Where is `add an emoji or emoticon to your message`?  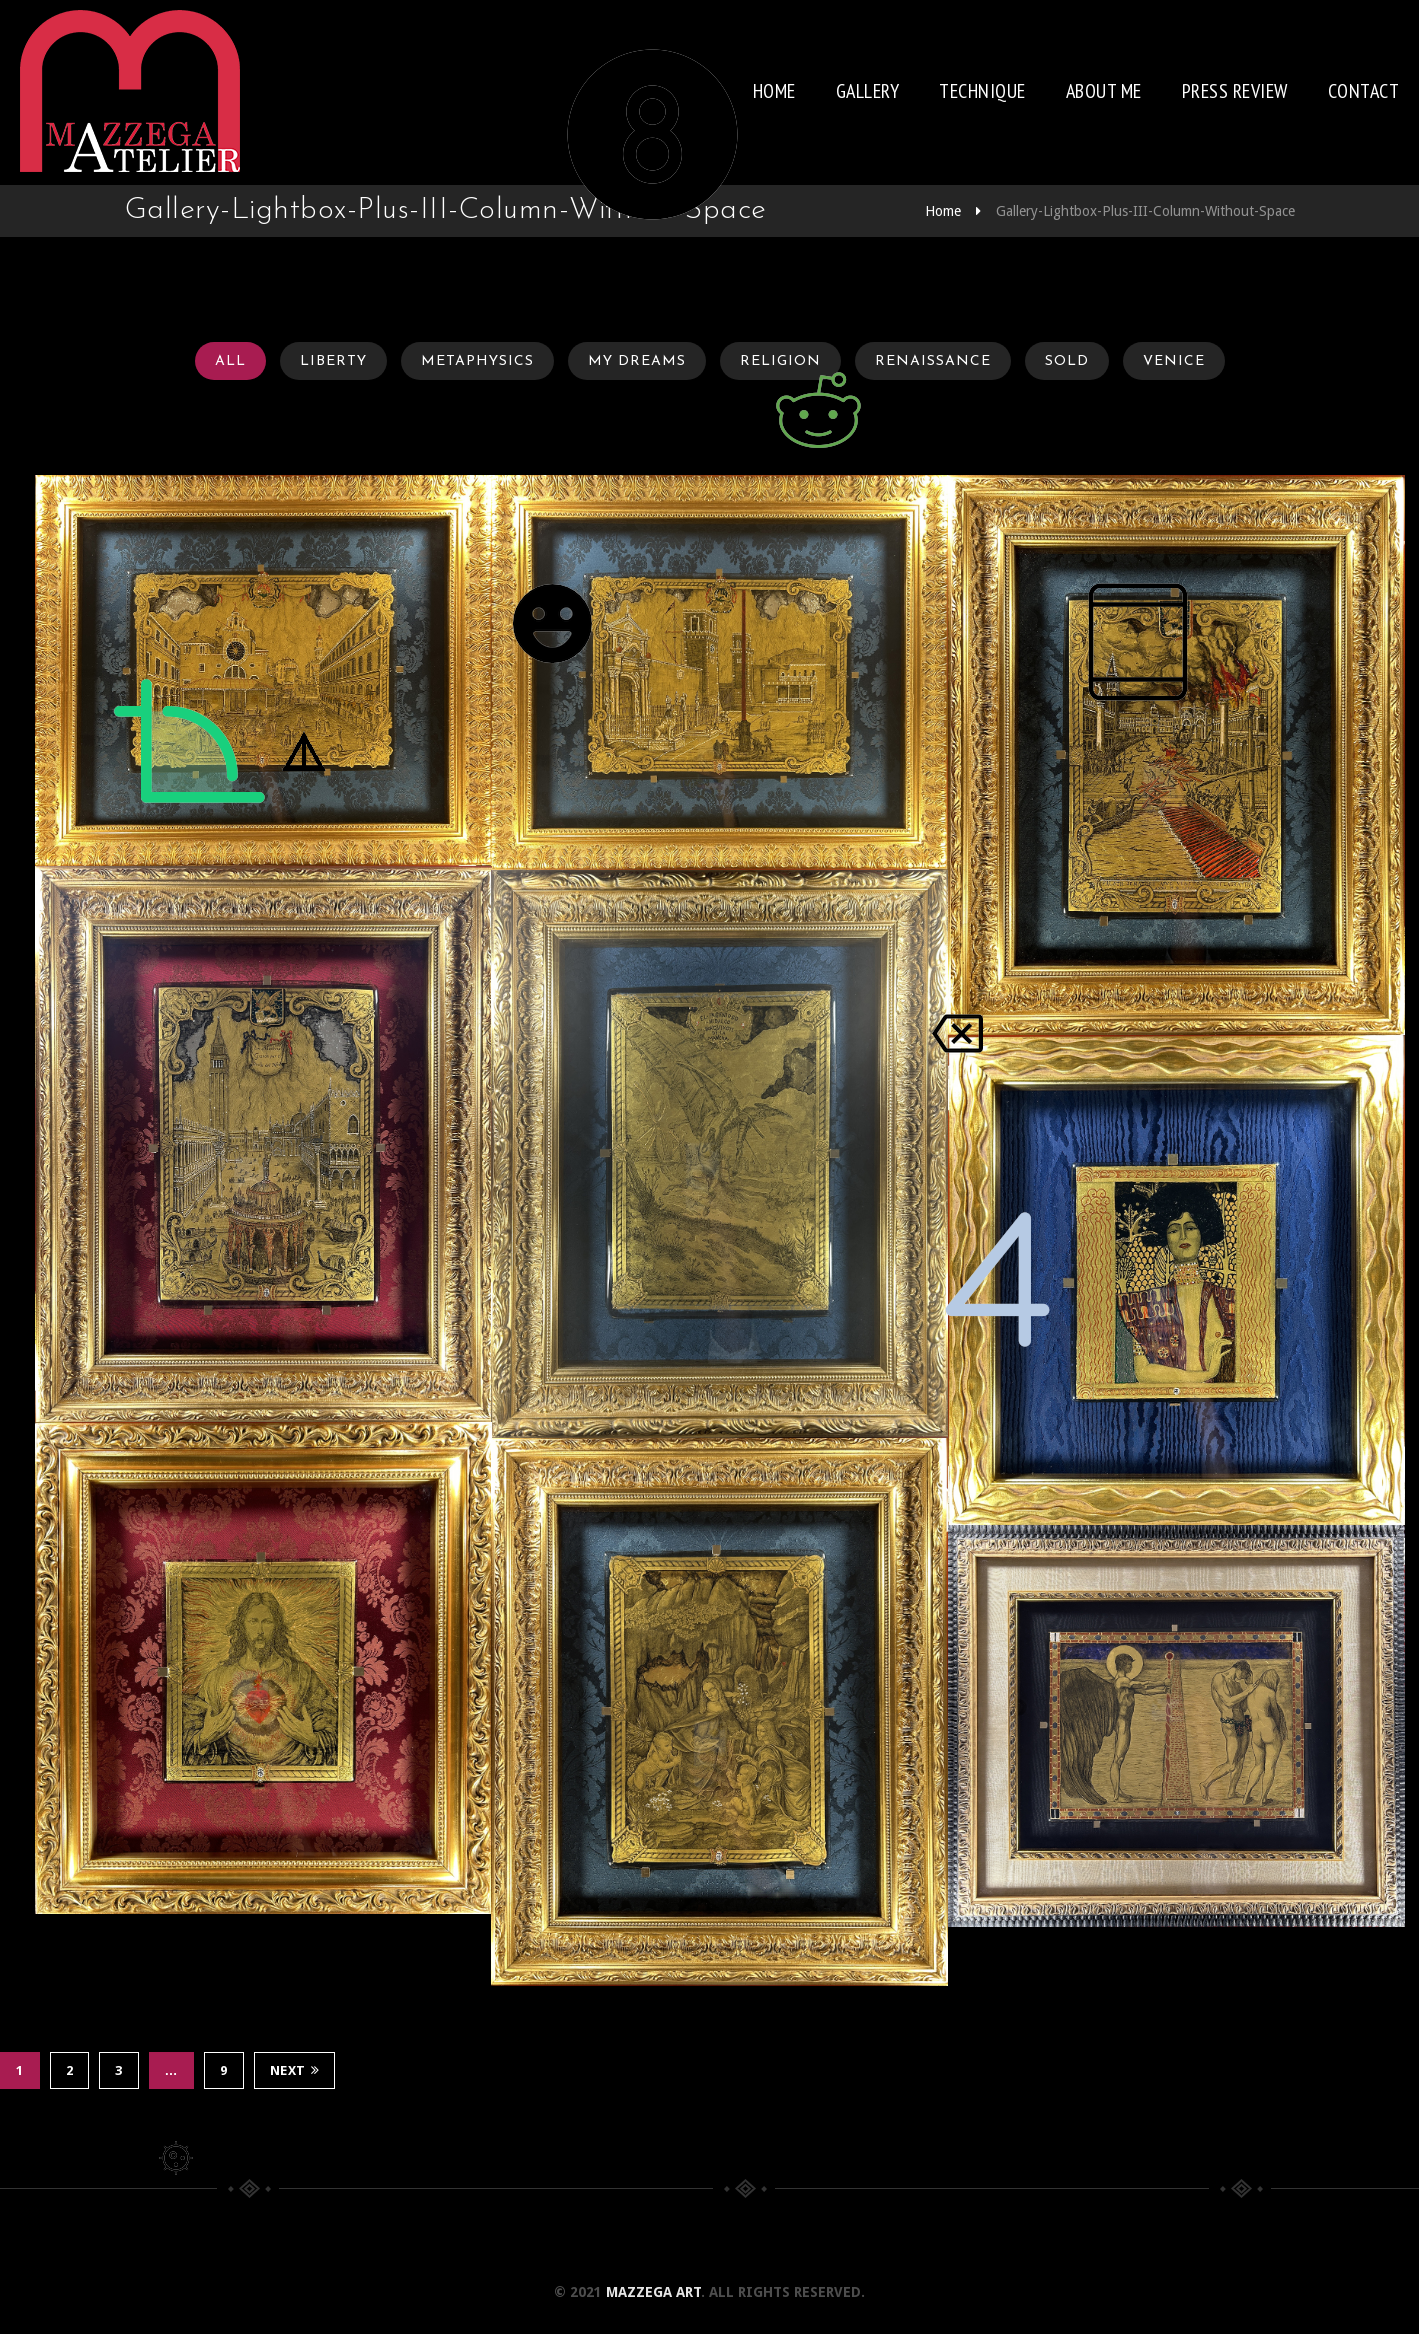
add an emoji or emoticon to your message is located at coordinates (552, 623).